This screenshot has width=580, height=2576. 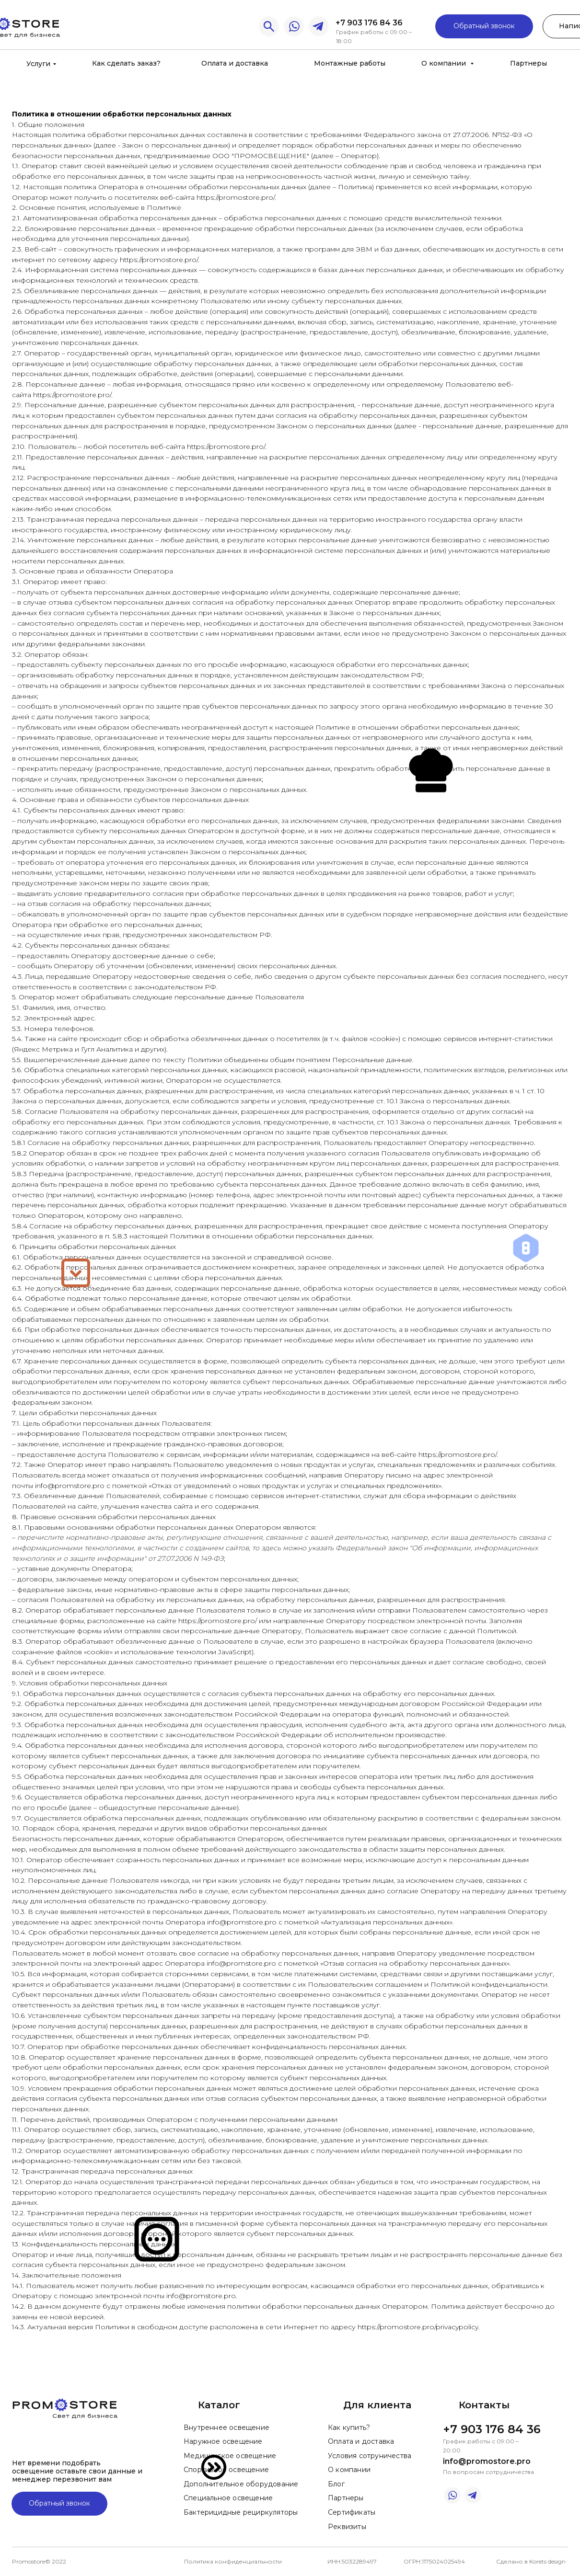 What do you see at coordinates (431, 770) in the screenshot?
I see `browse recipes or cooking content` at bounding box center [431, 770].